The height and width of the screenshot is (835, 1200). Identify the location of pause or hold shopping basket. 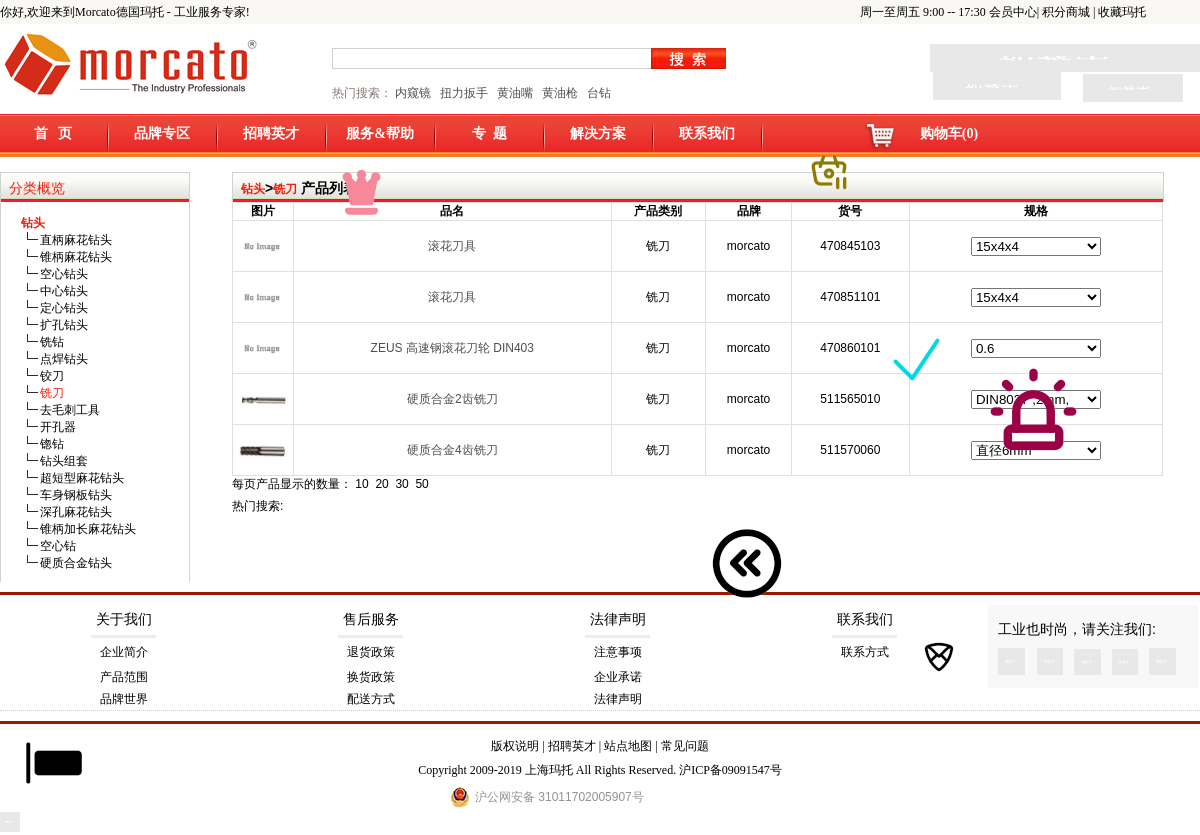
(829, 170).